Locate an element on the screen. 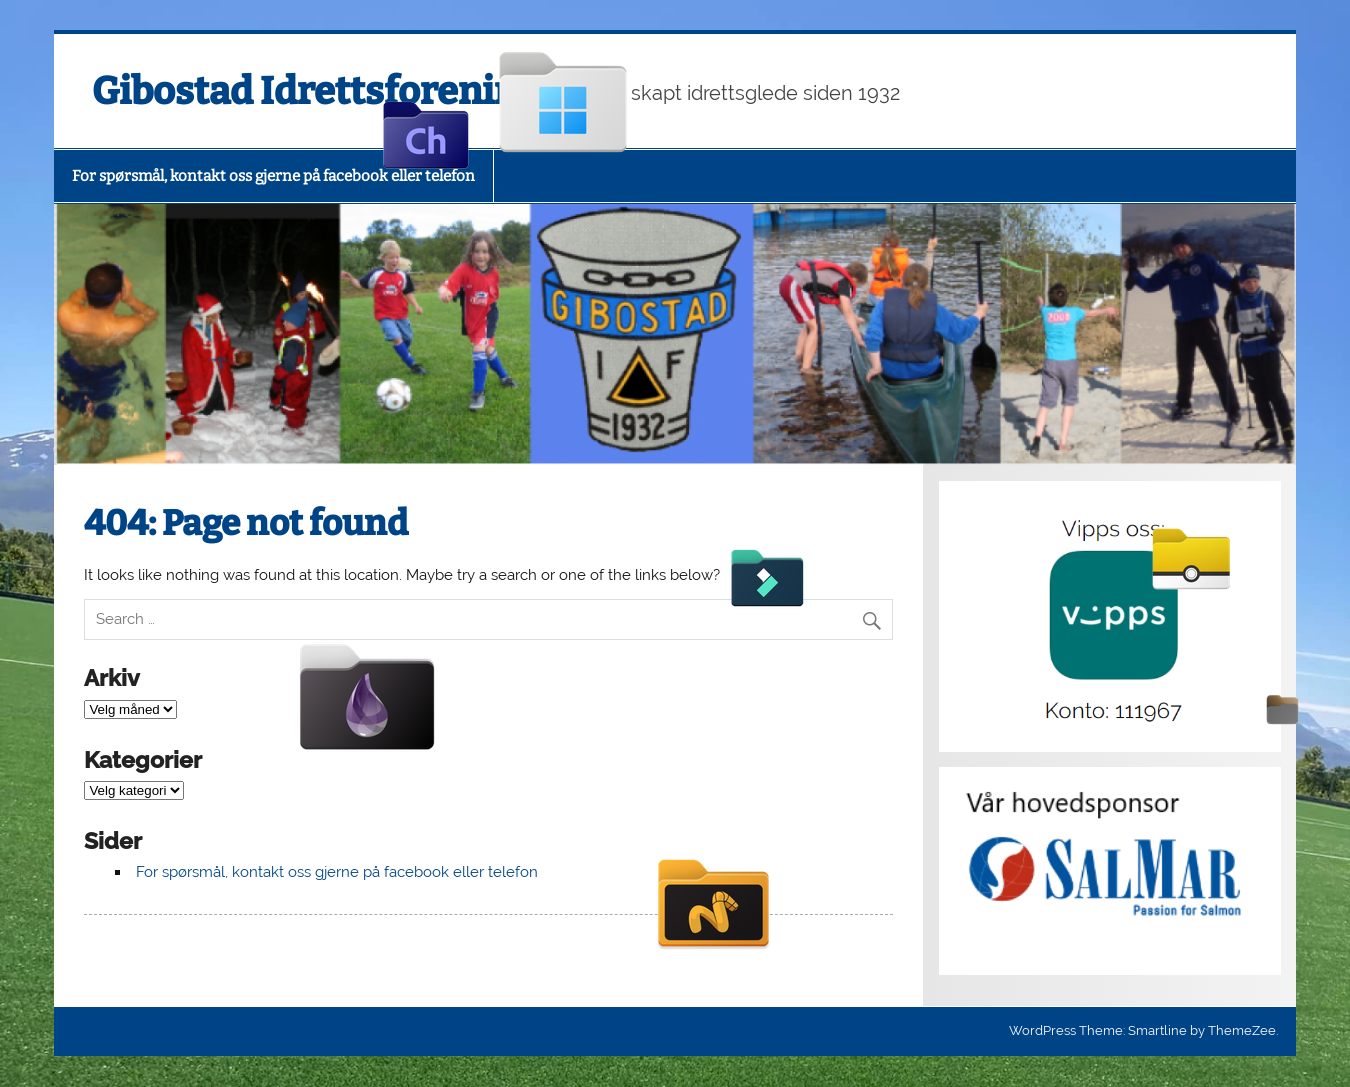 The height and width of the screenshot is (1087, 1350). open folder containing Pokémon-related files is located at coordinates (1191, 561).